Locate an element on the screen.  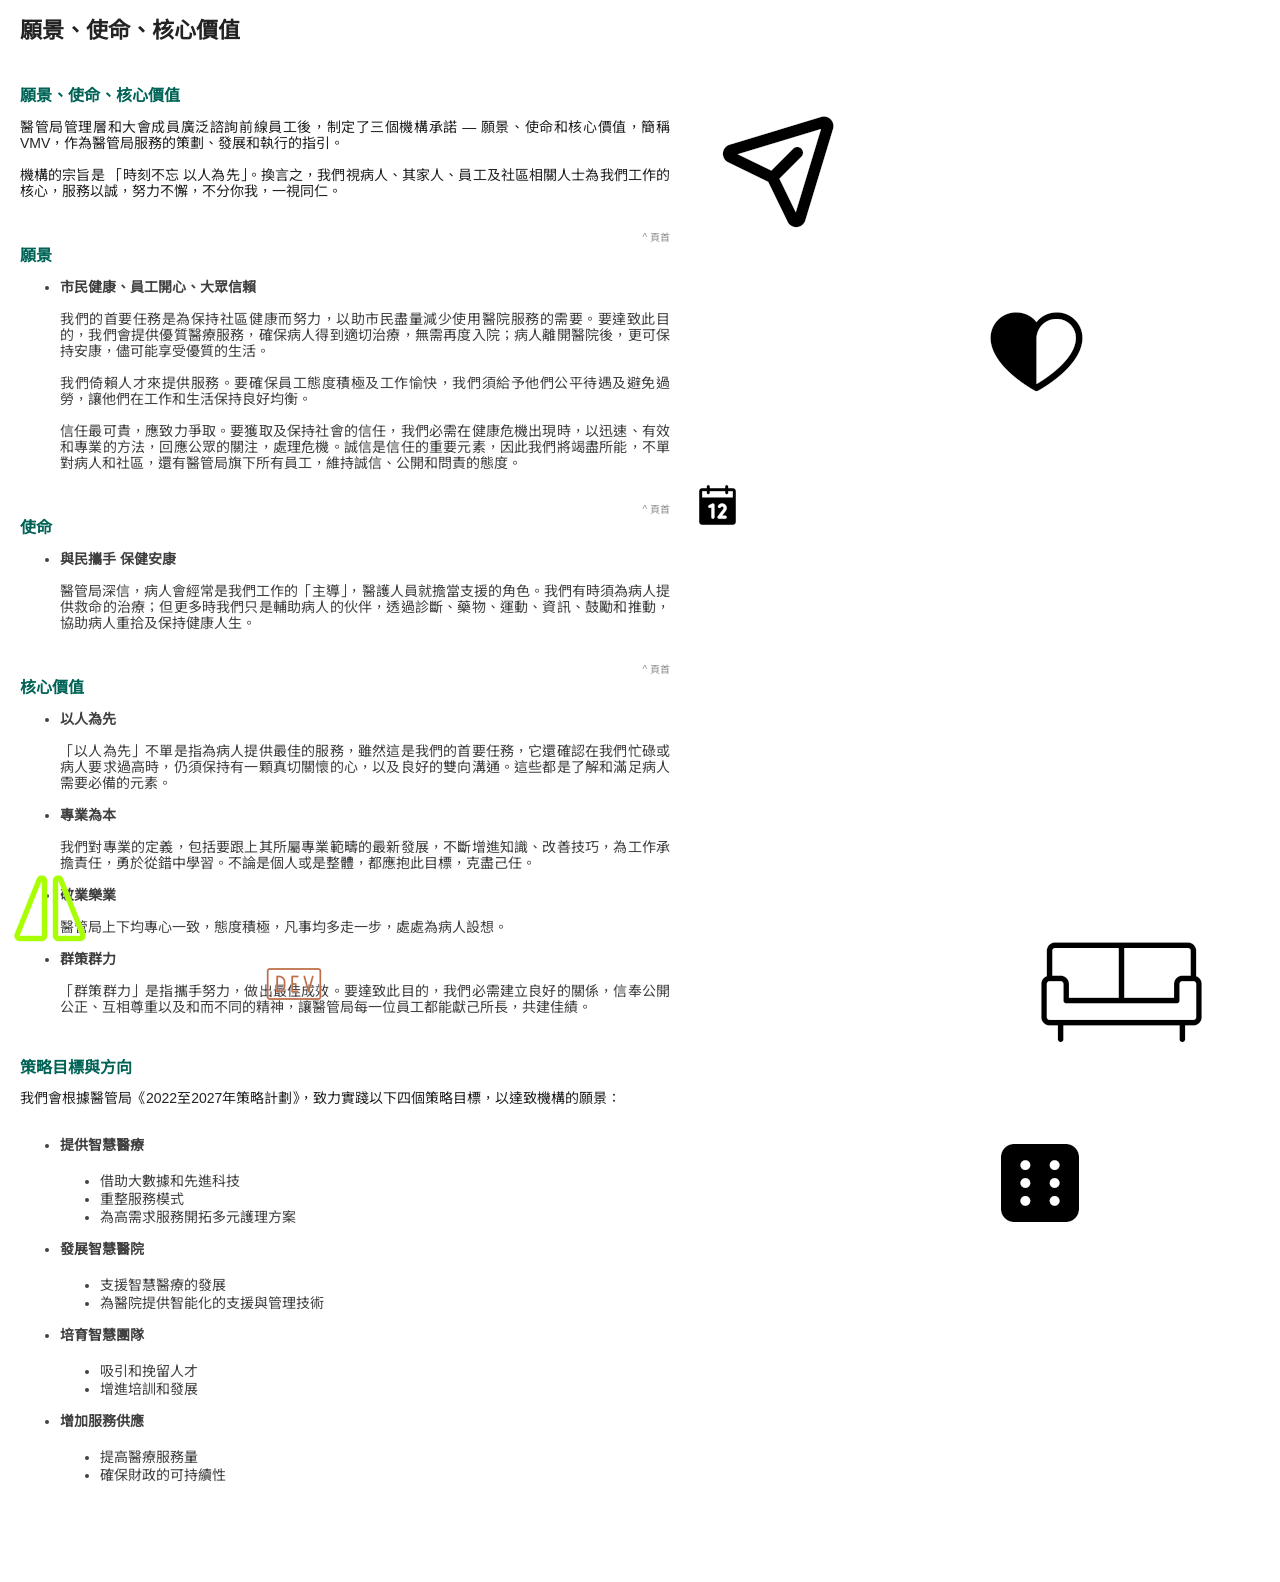
indicates partial like or favorite status is located at coordinates (1036, 348).